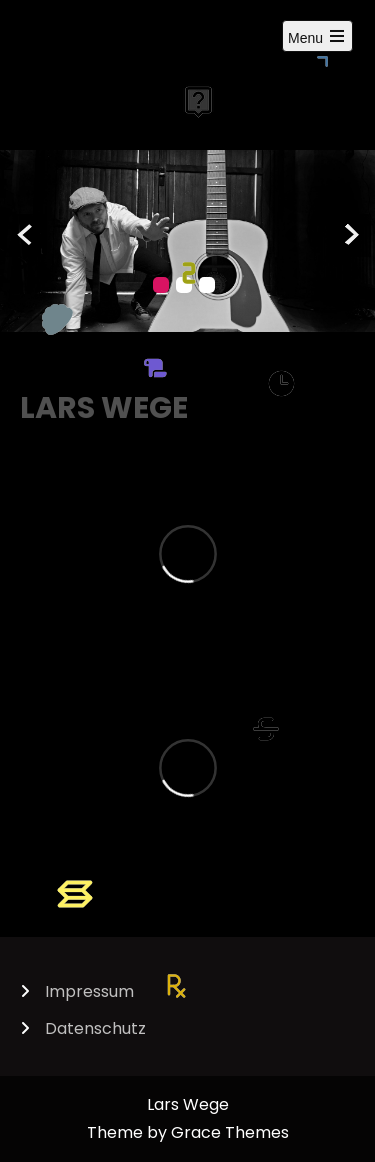  What do you see at coordinates (156, 368) in the screenshot?
I see `view terms and conditions or legal document` at bounding box center [156, 368].